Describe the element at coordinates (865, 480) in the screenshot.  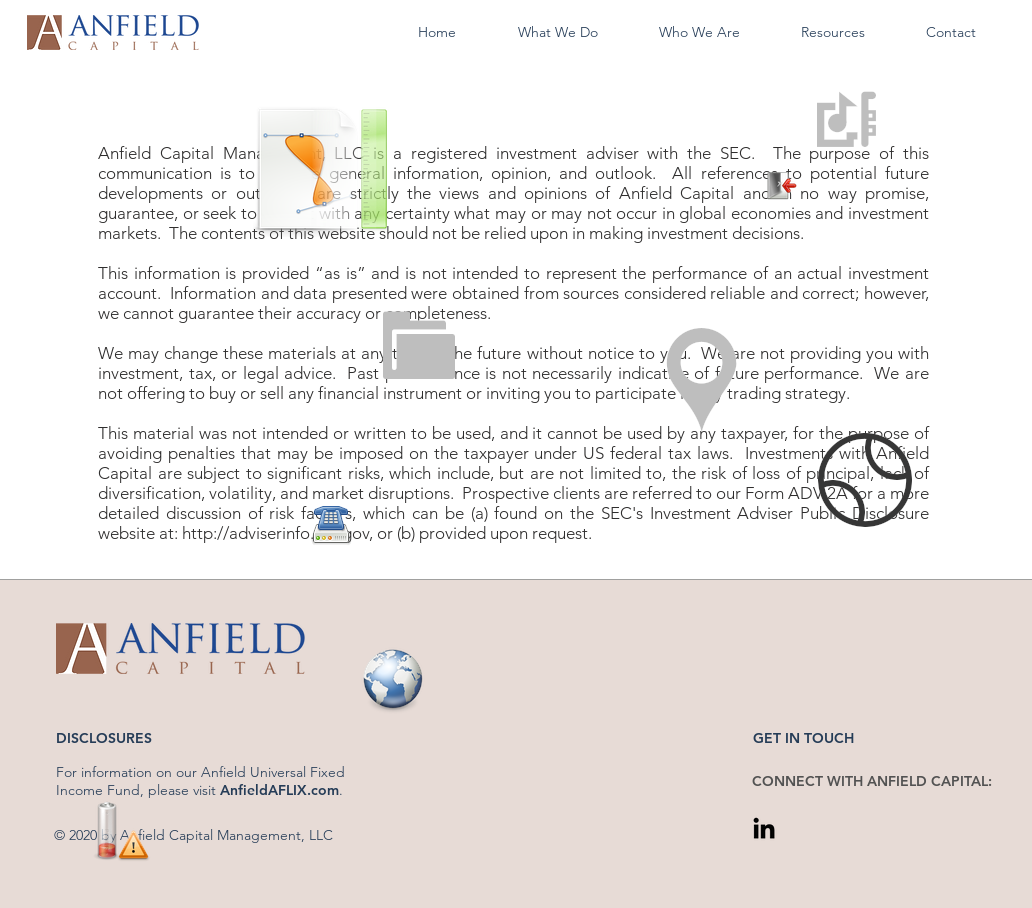
I see `access sports and activities emoji category` at that location.